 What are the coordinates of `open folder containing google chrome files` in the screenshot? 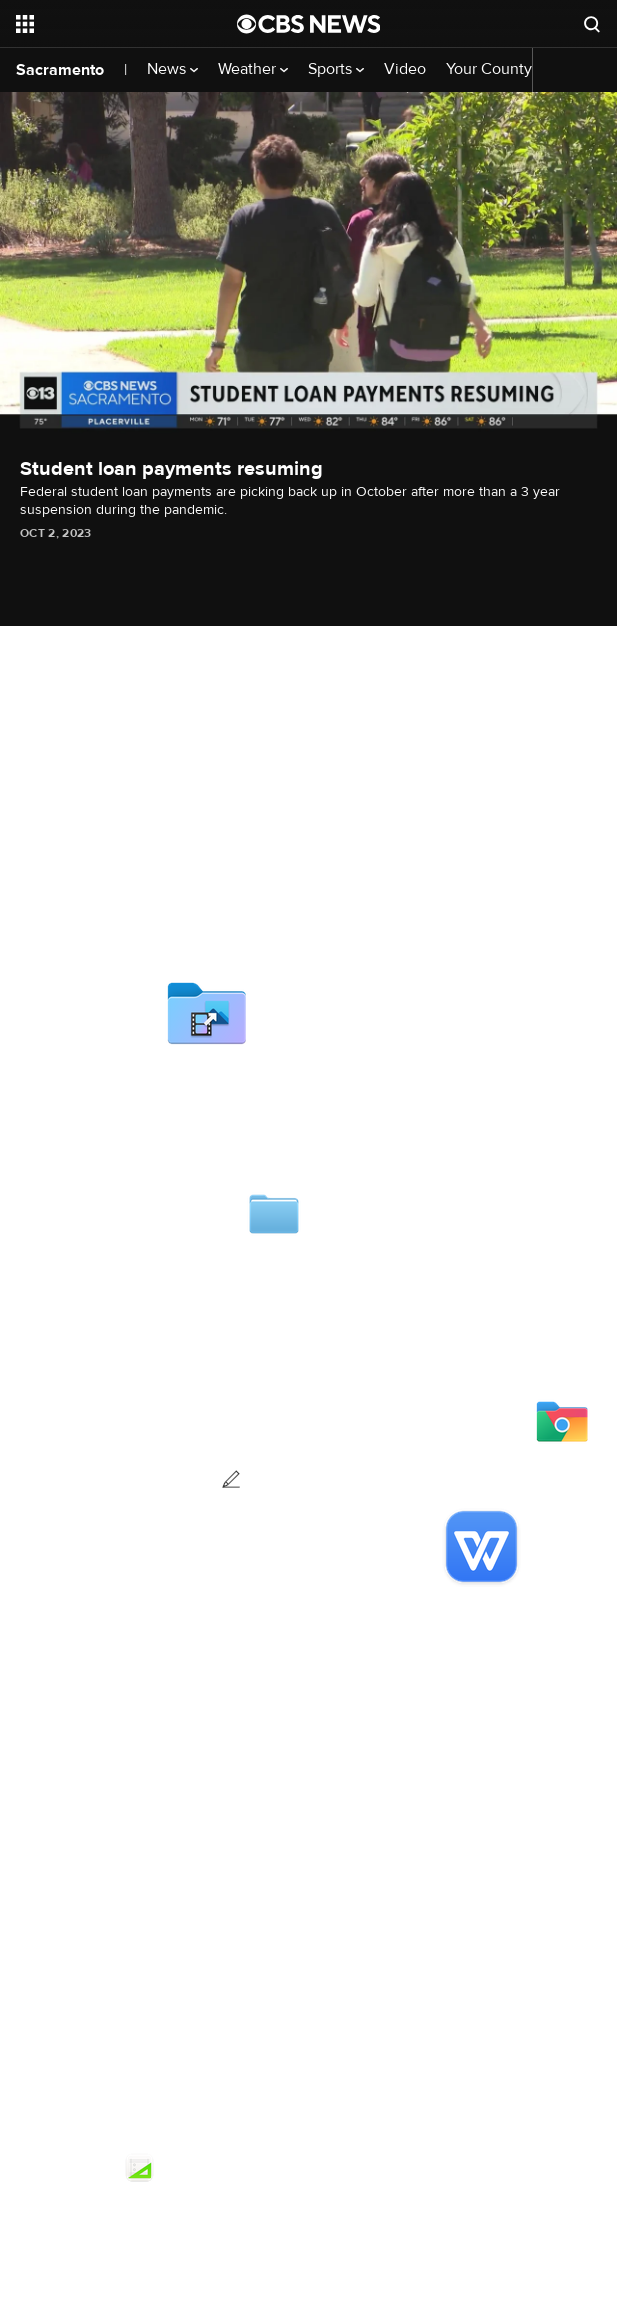 It's located at (562, 1423).